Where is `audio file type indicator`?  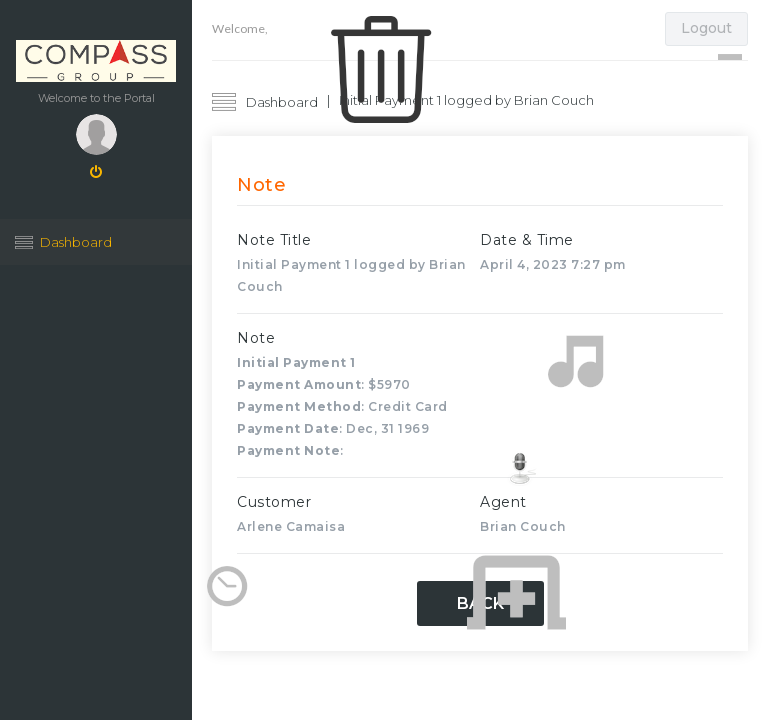 audio file type indicator is located at coordinates (577, 361).